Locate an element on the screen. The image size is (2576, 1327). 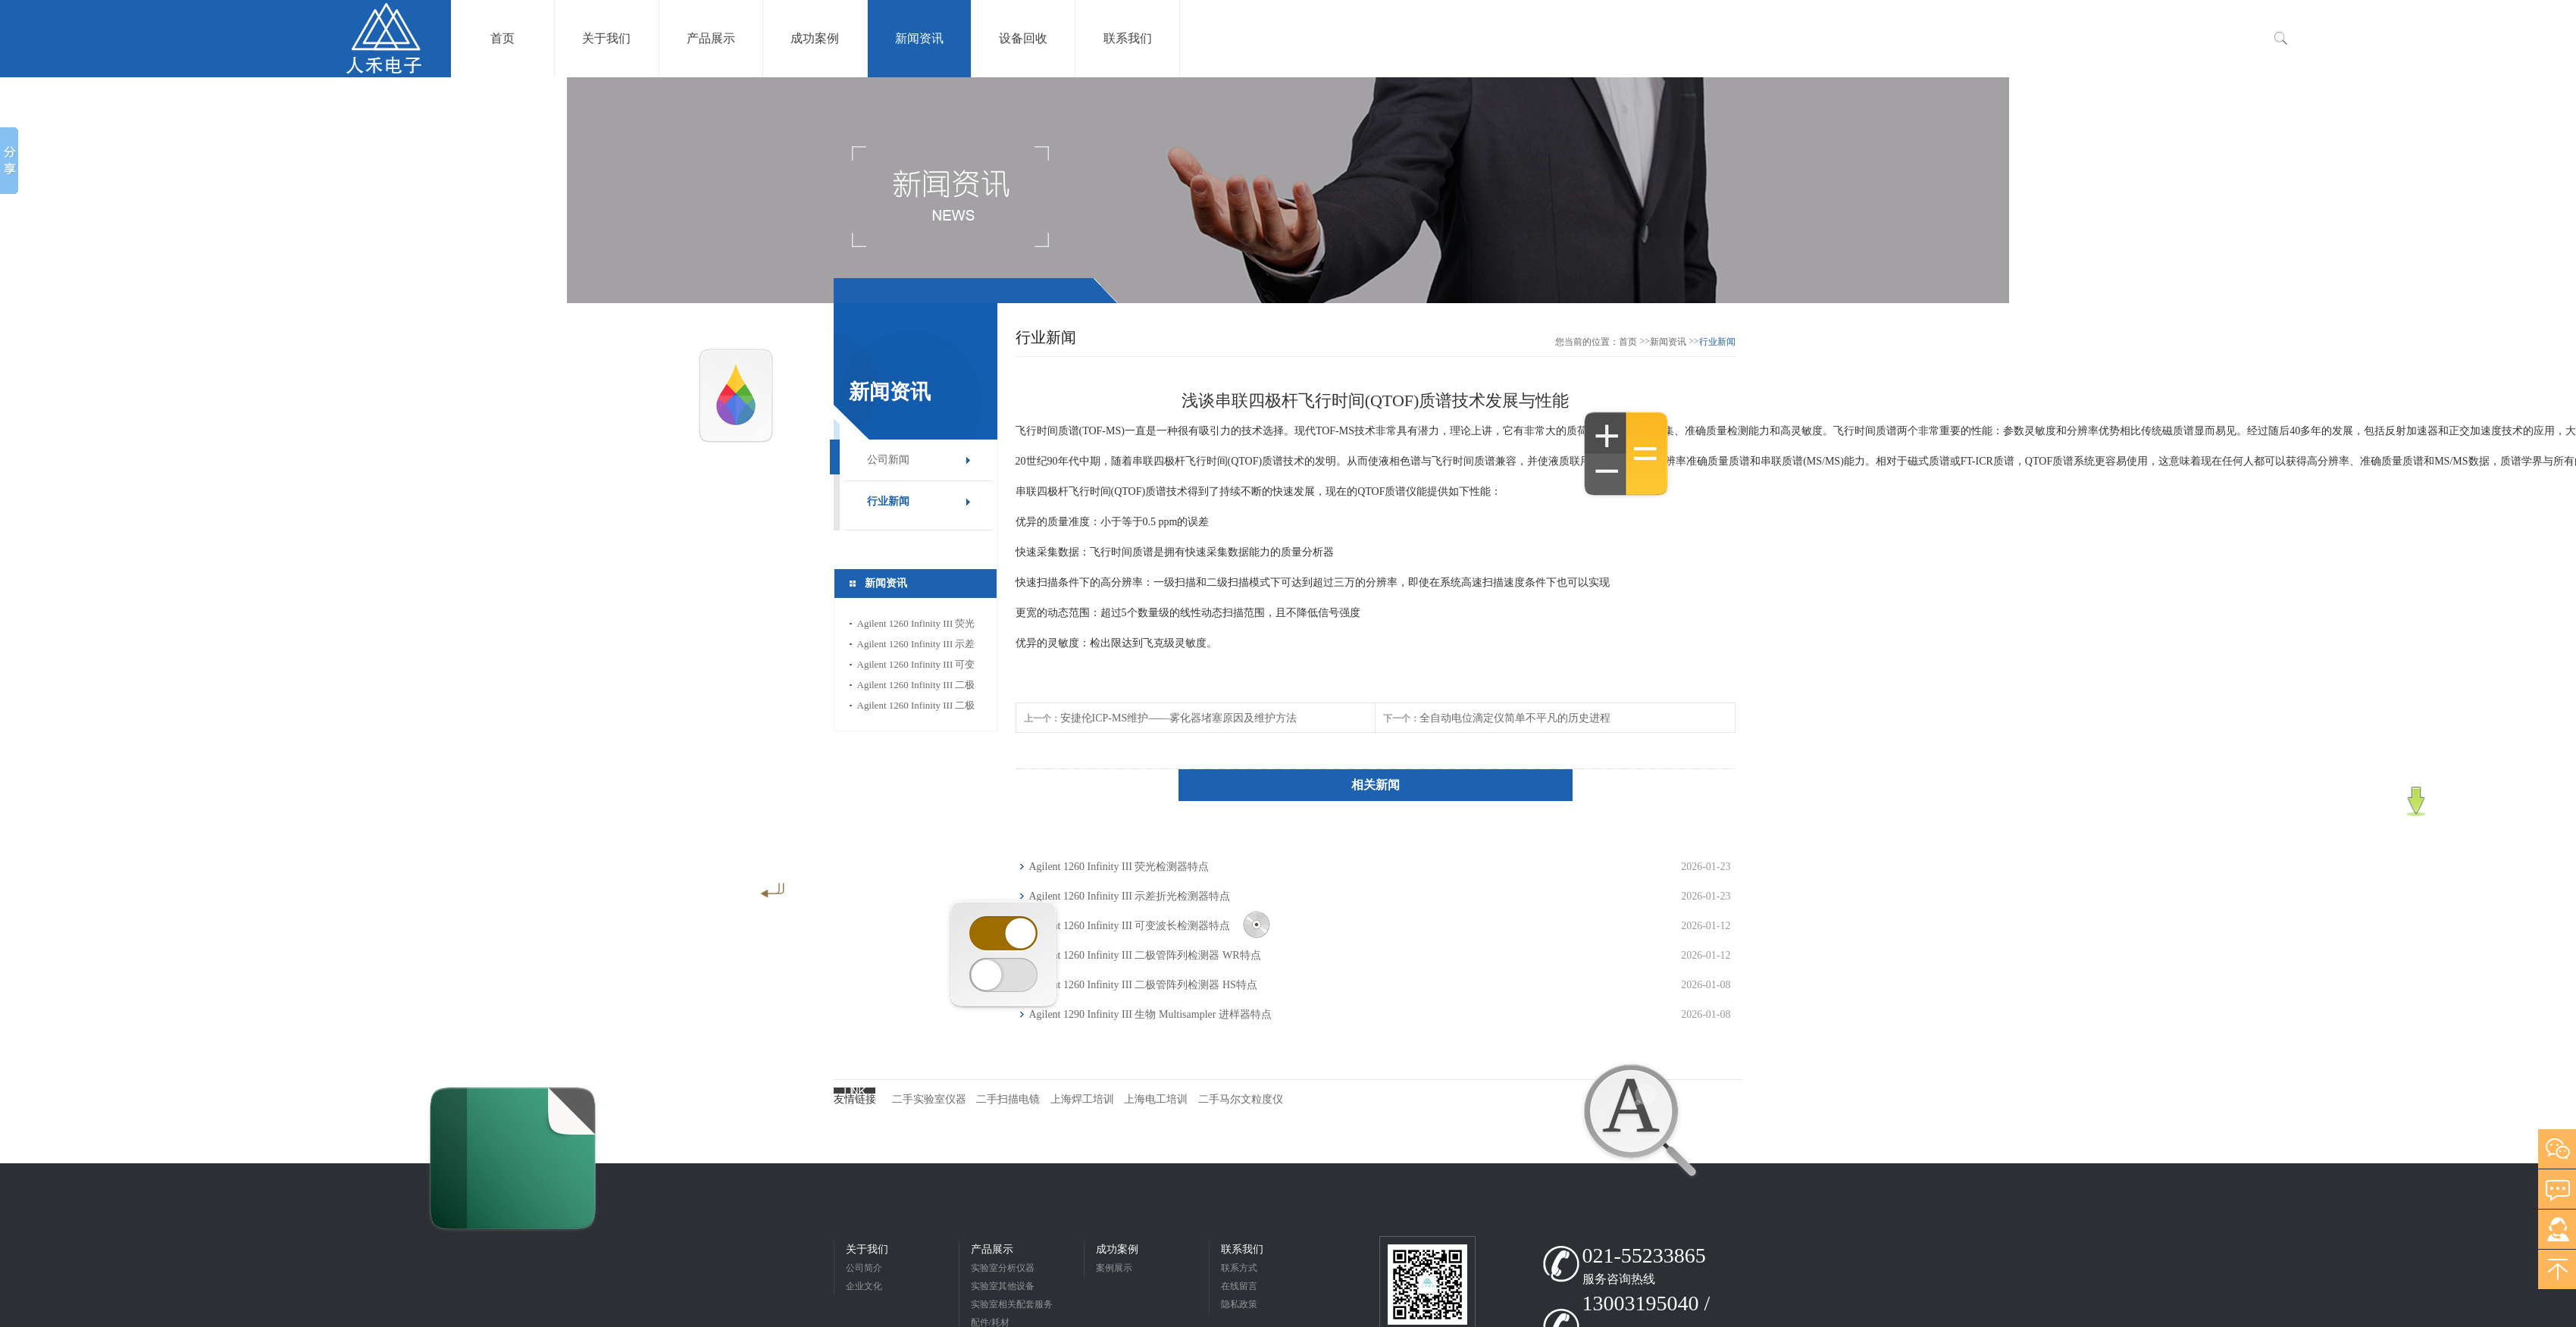
file type indicator for IT87 hardware monitor configuration is located at coordinates (736, 396).